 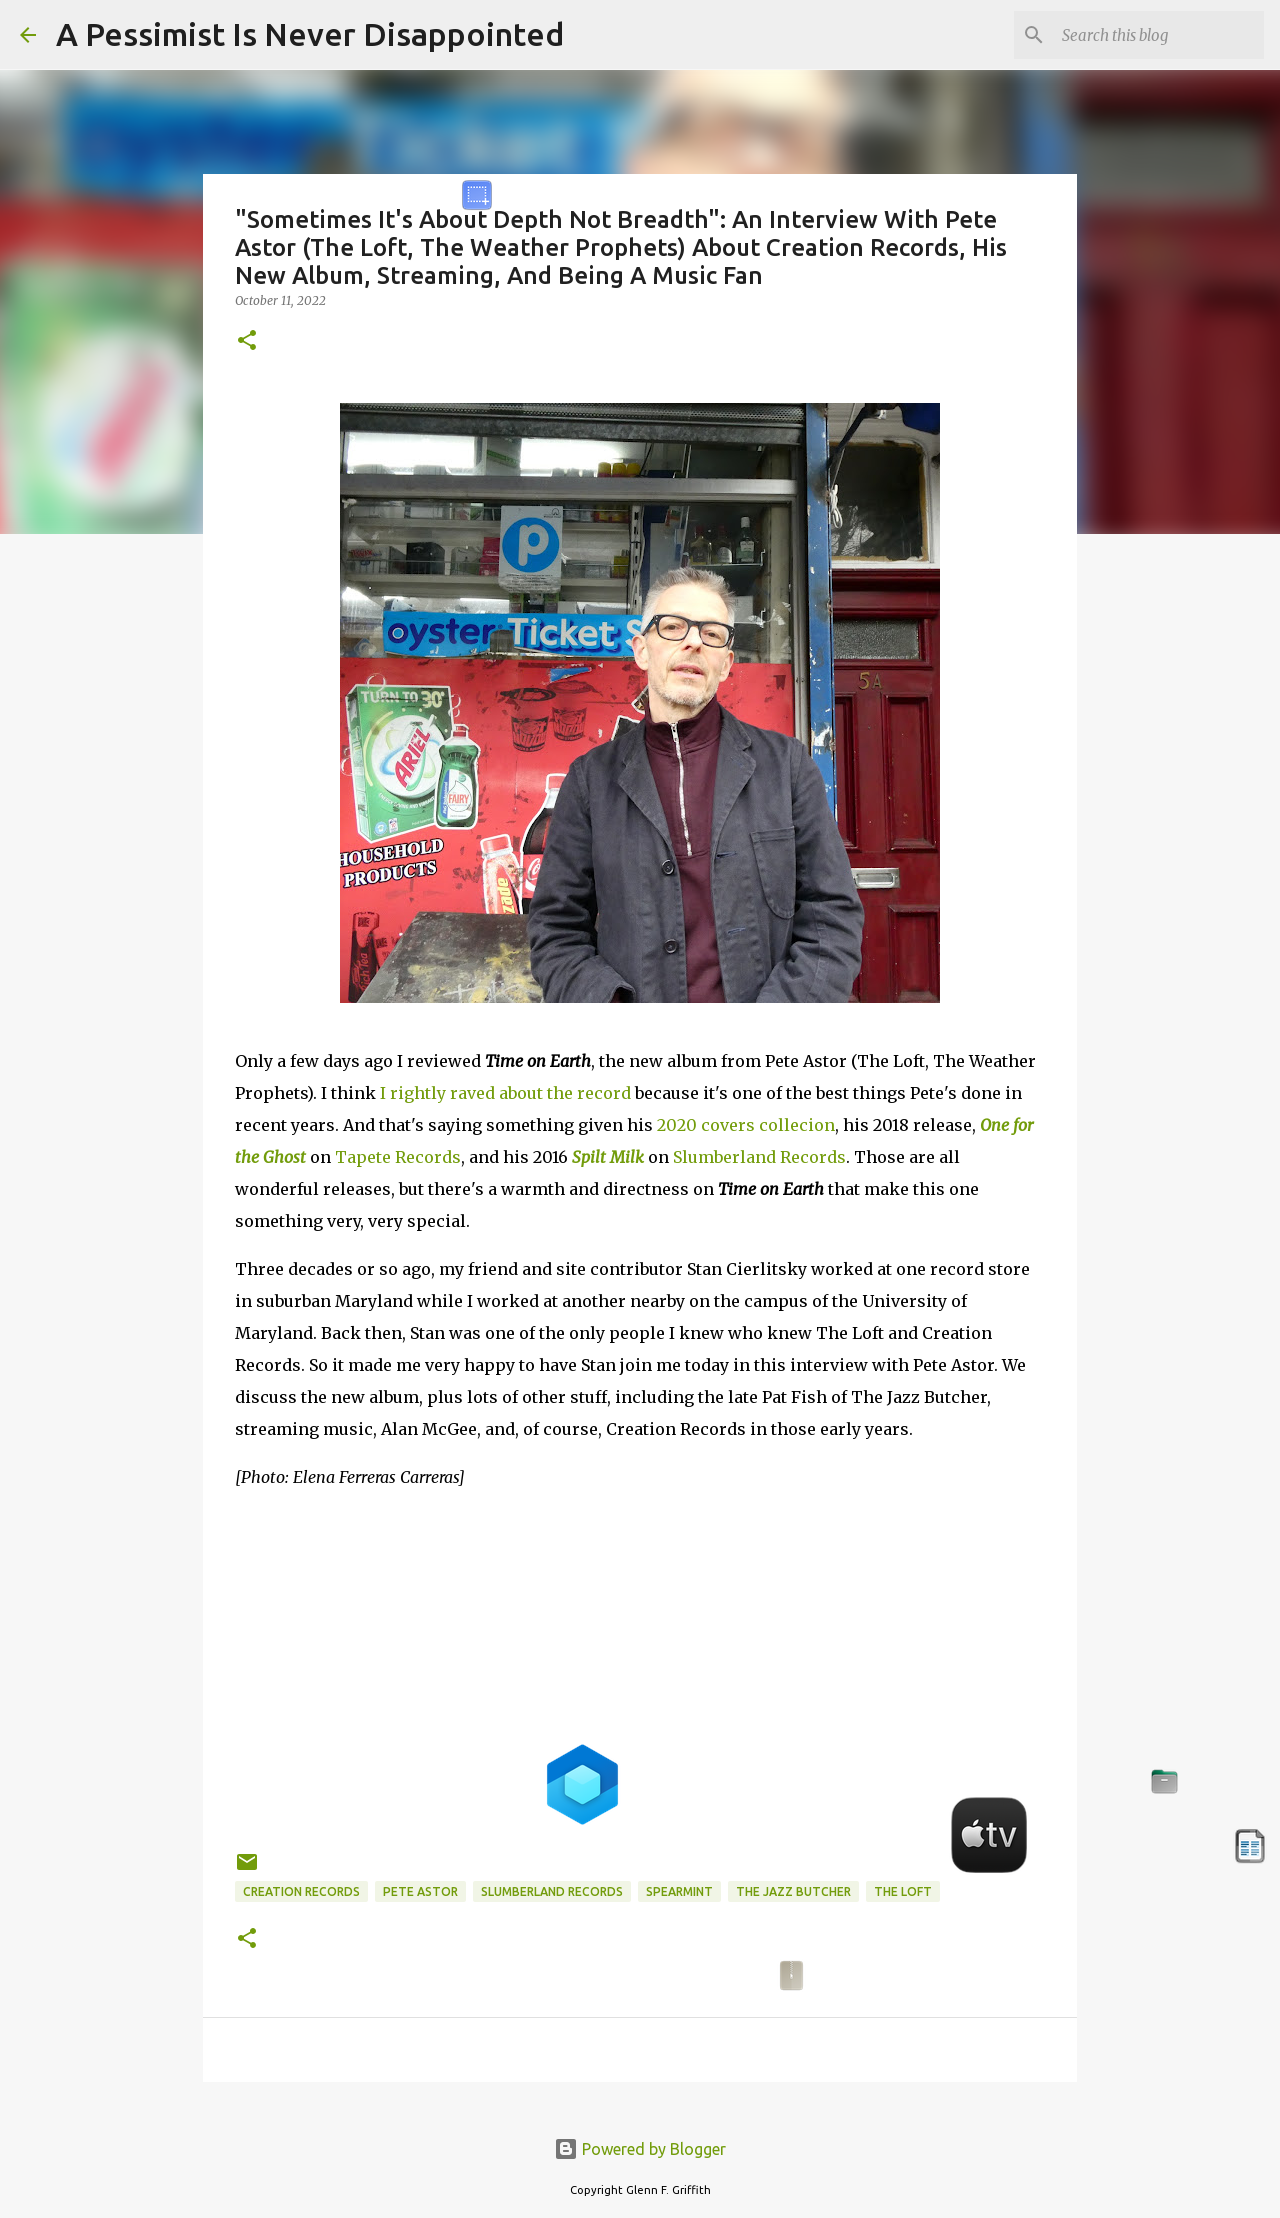 I want to click on libreoffice master document file type, so click(x=1250, y=1846).